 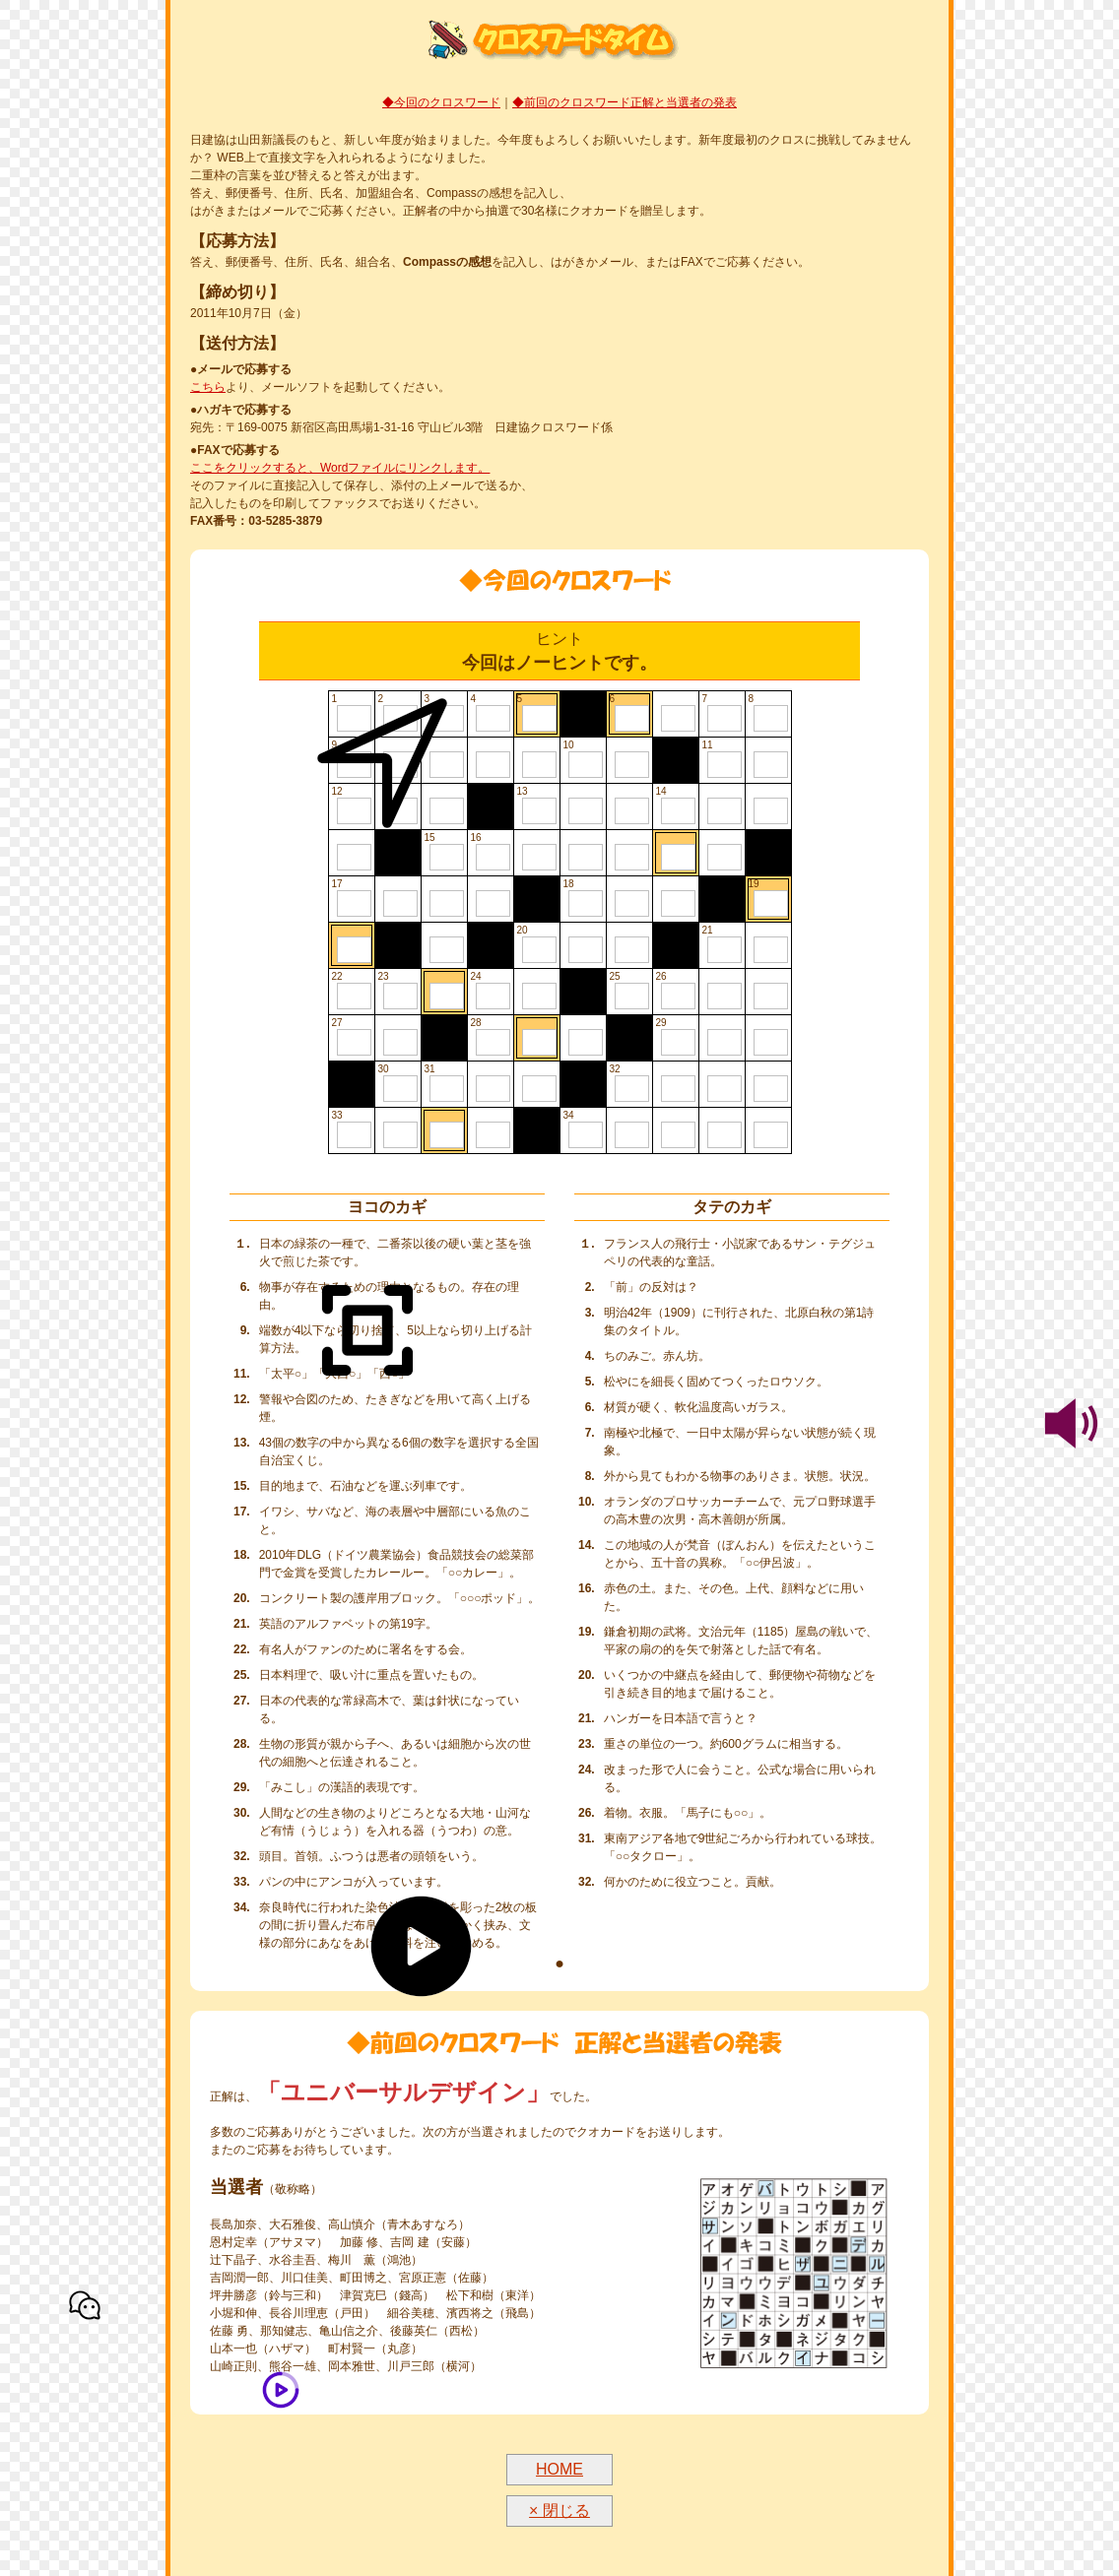 I want to click on scan a QR code or barcode, so click(x=367, y=1330).